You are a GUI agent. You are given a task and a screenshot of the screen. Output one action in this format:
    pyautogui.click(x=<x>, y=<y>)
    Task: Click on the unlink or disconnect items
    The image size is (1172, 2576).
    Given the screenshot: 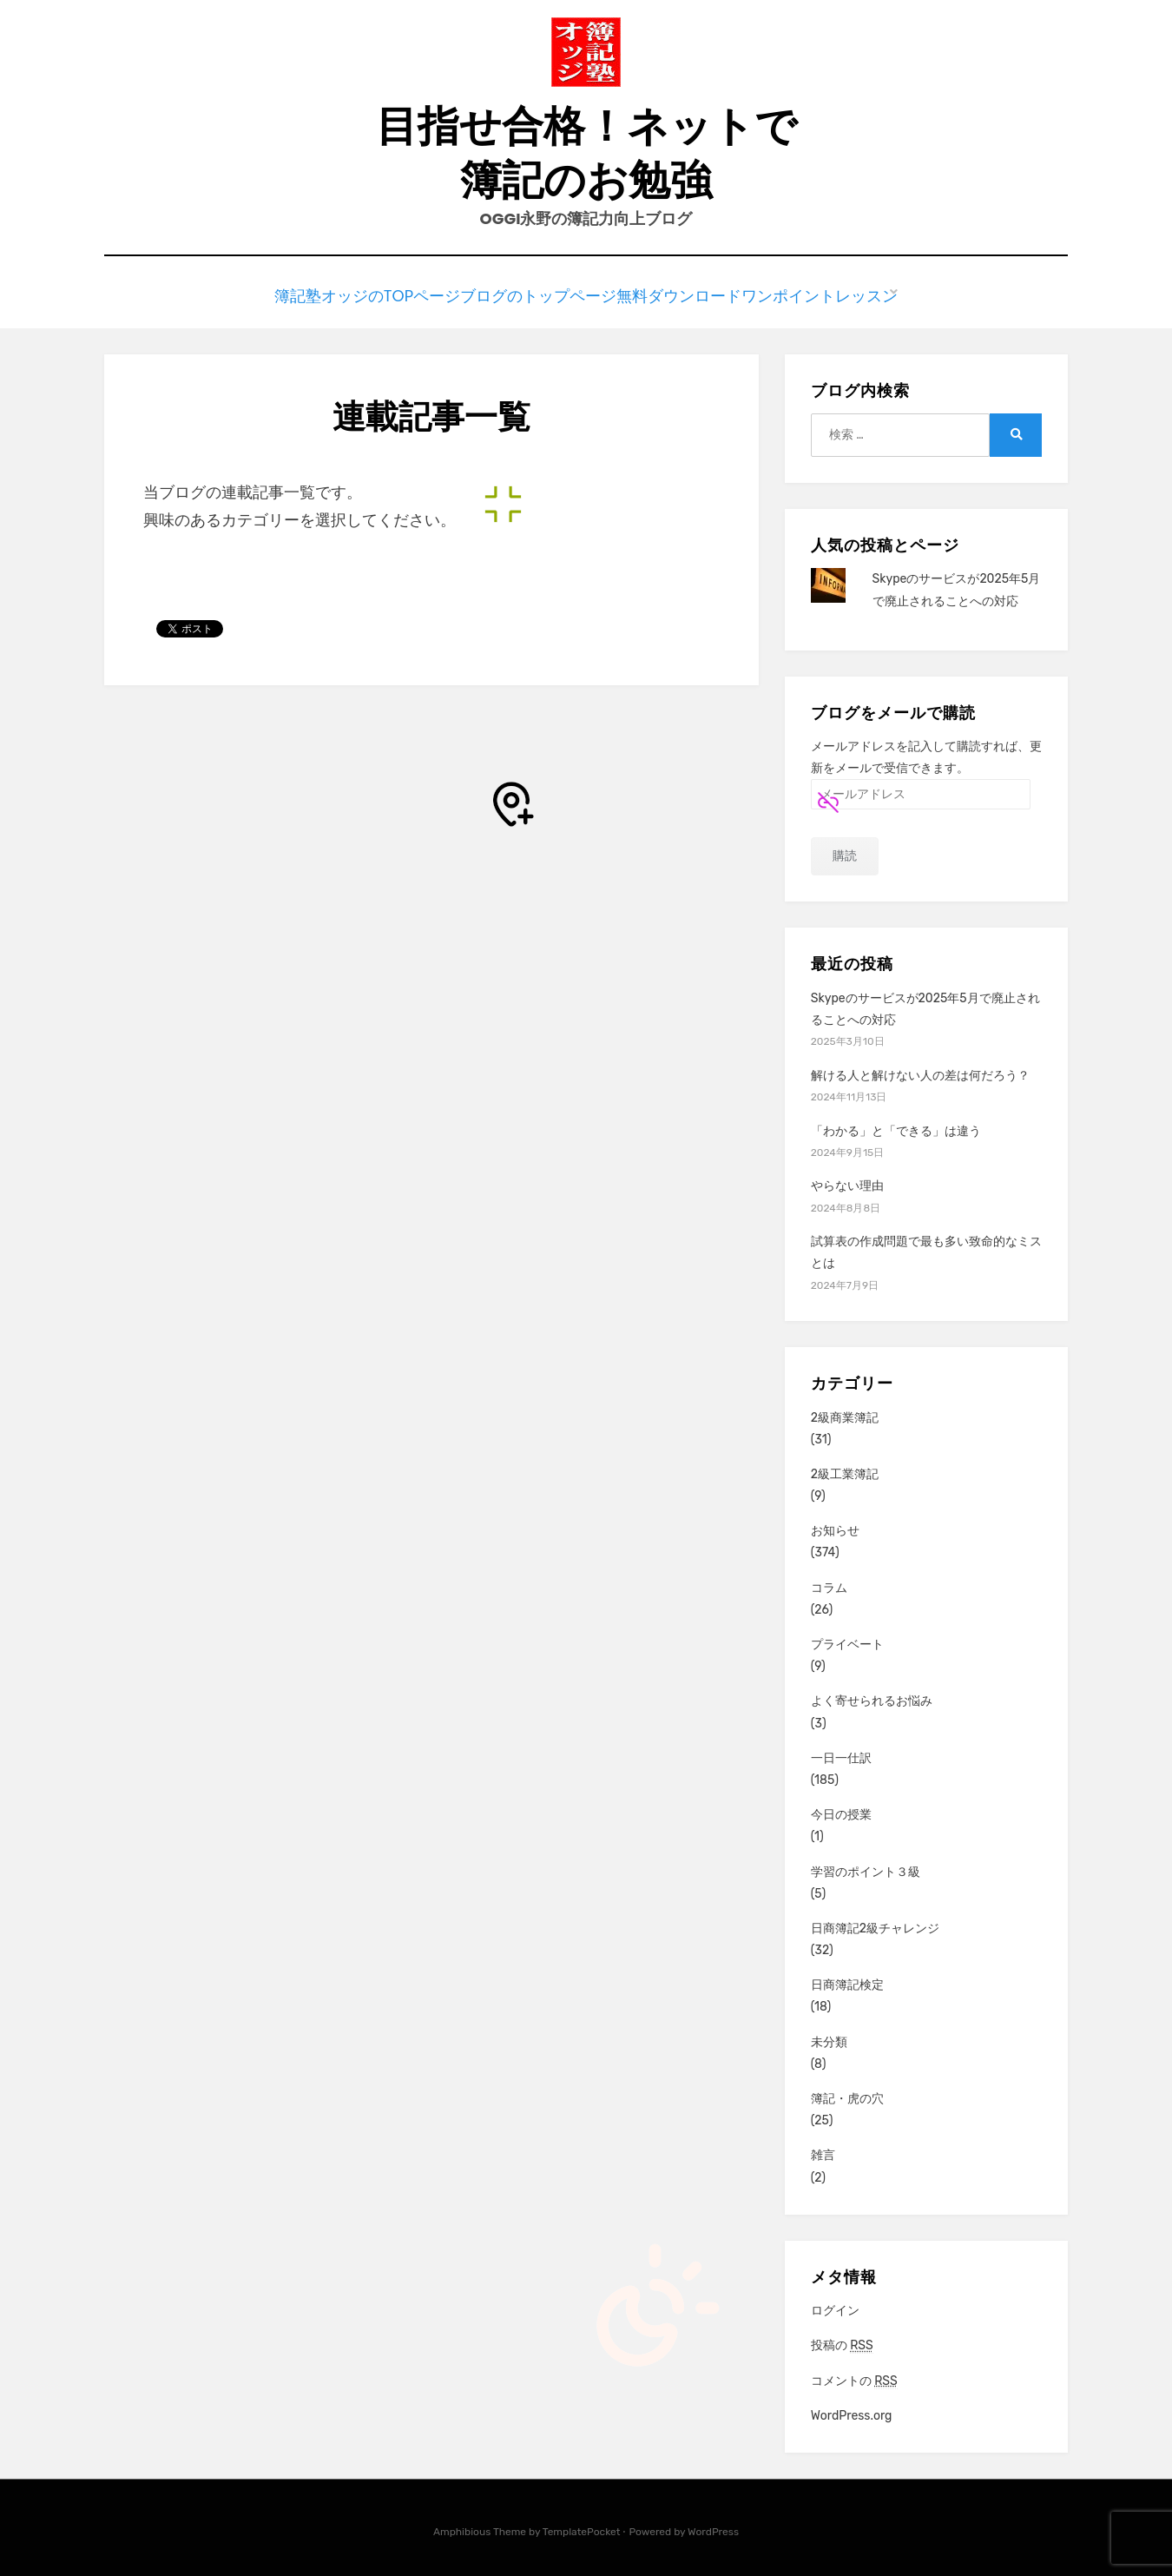 What is the action you would take?
    pyautogui.click(x=828, y=803)
    